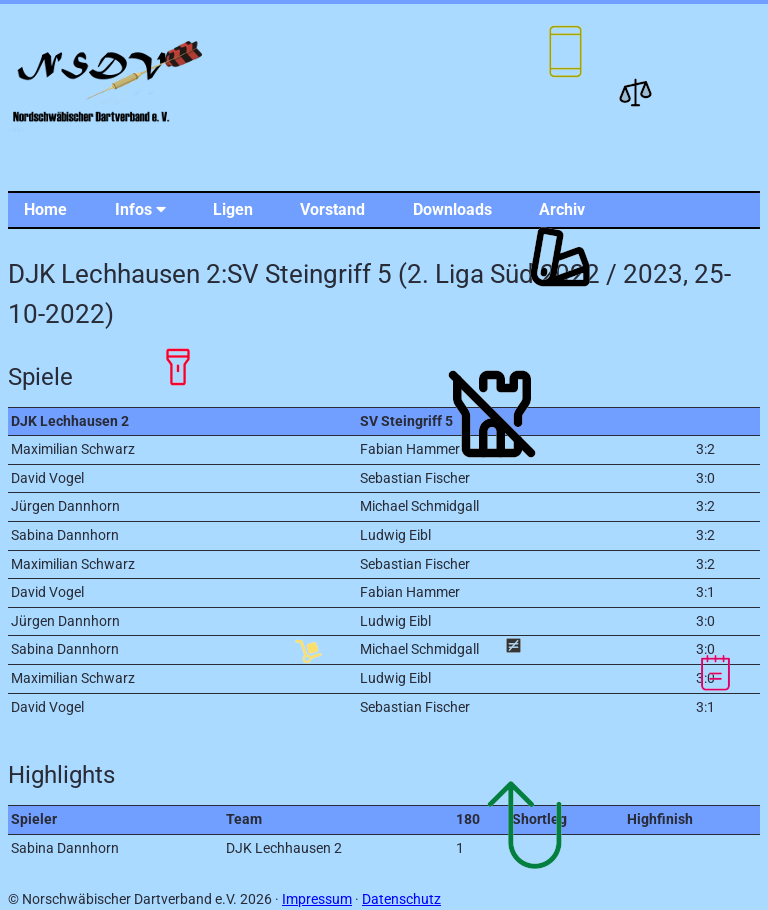 The width and height of the screenshot is (768, 910). What do you see at coordinates (308, 651) in the screenshot?
I see `shipping or delivery in progress` at bounding box center [308, 651].